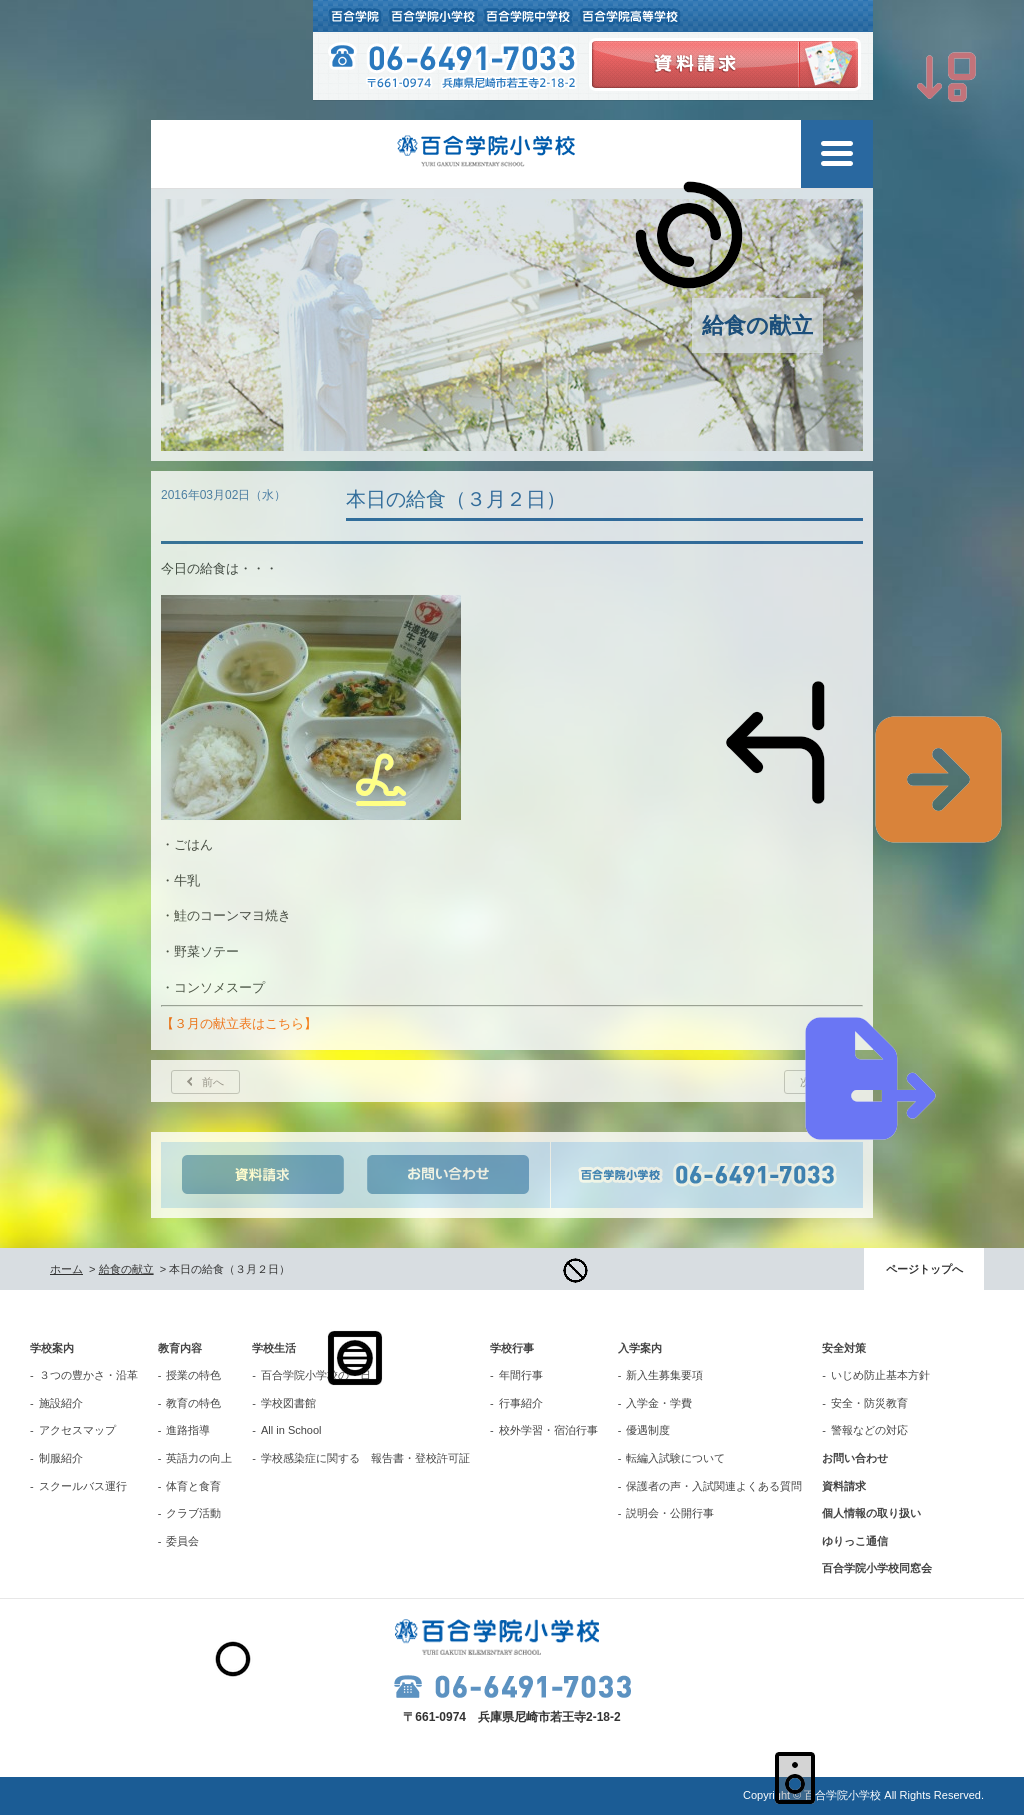 The image size is (1024, 1815). Describe the element at coordinates (689, 235) in the screenshot. I see `indicates content is loading` at that location.